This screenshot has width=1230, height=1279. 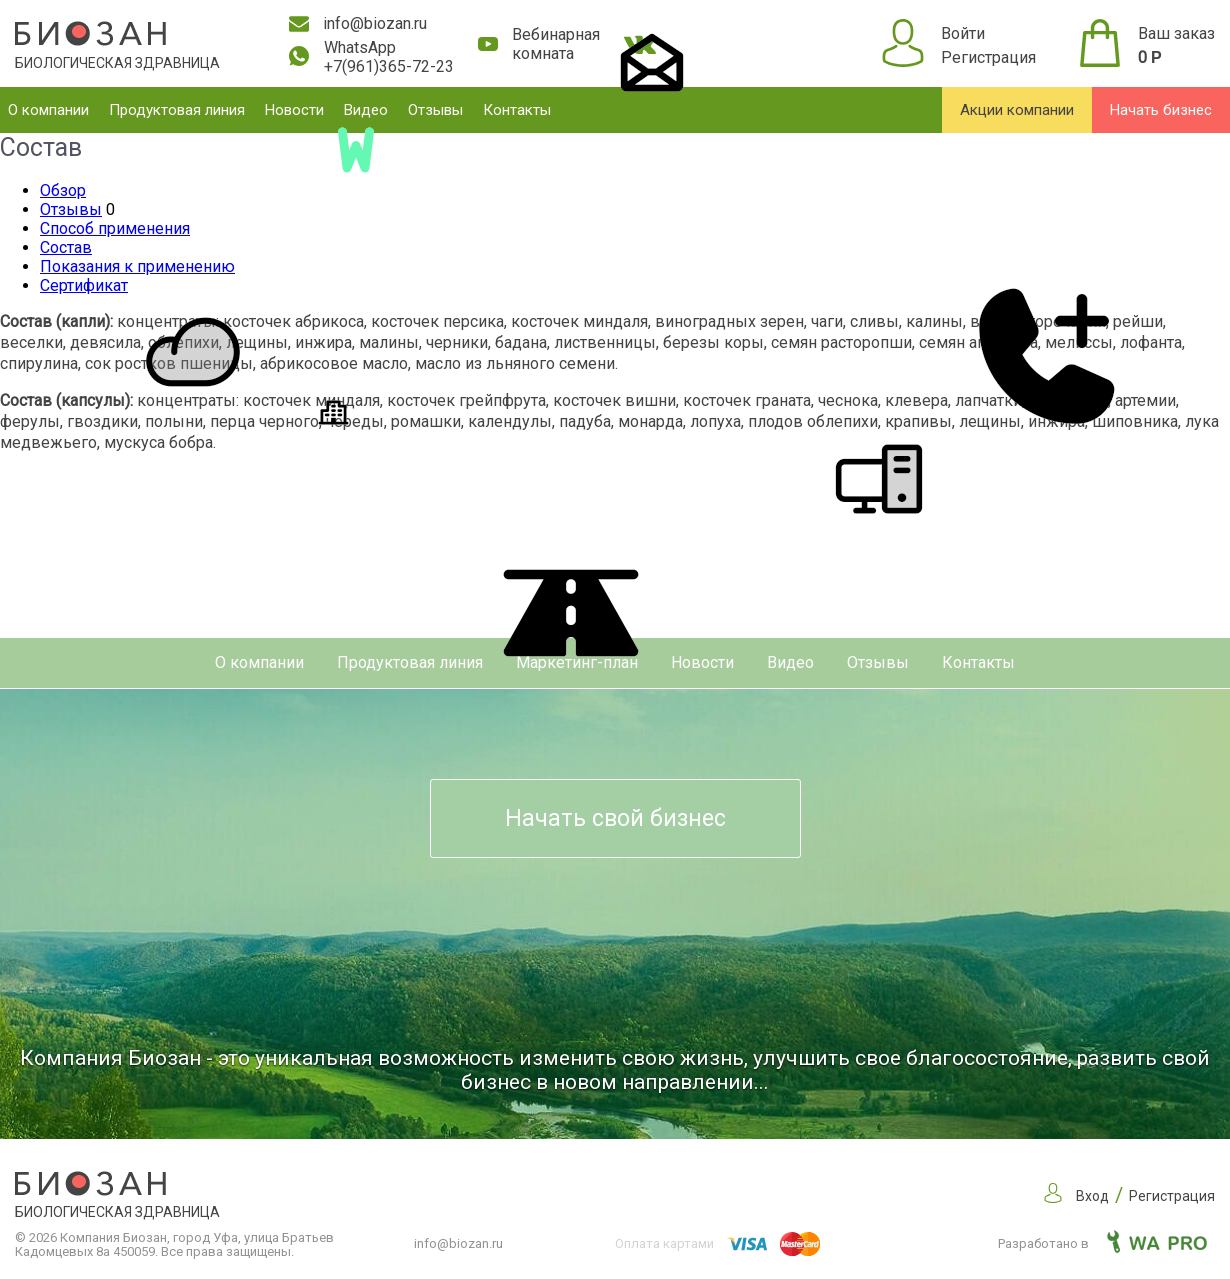 I want to click on access desktop computer settings, so click(x=879, y=479).